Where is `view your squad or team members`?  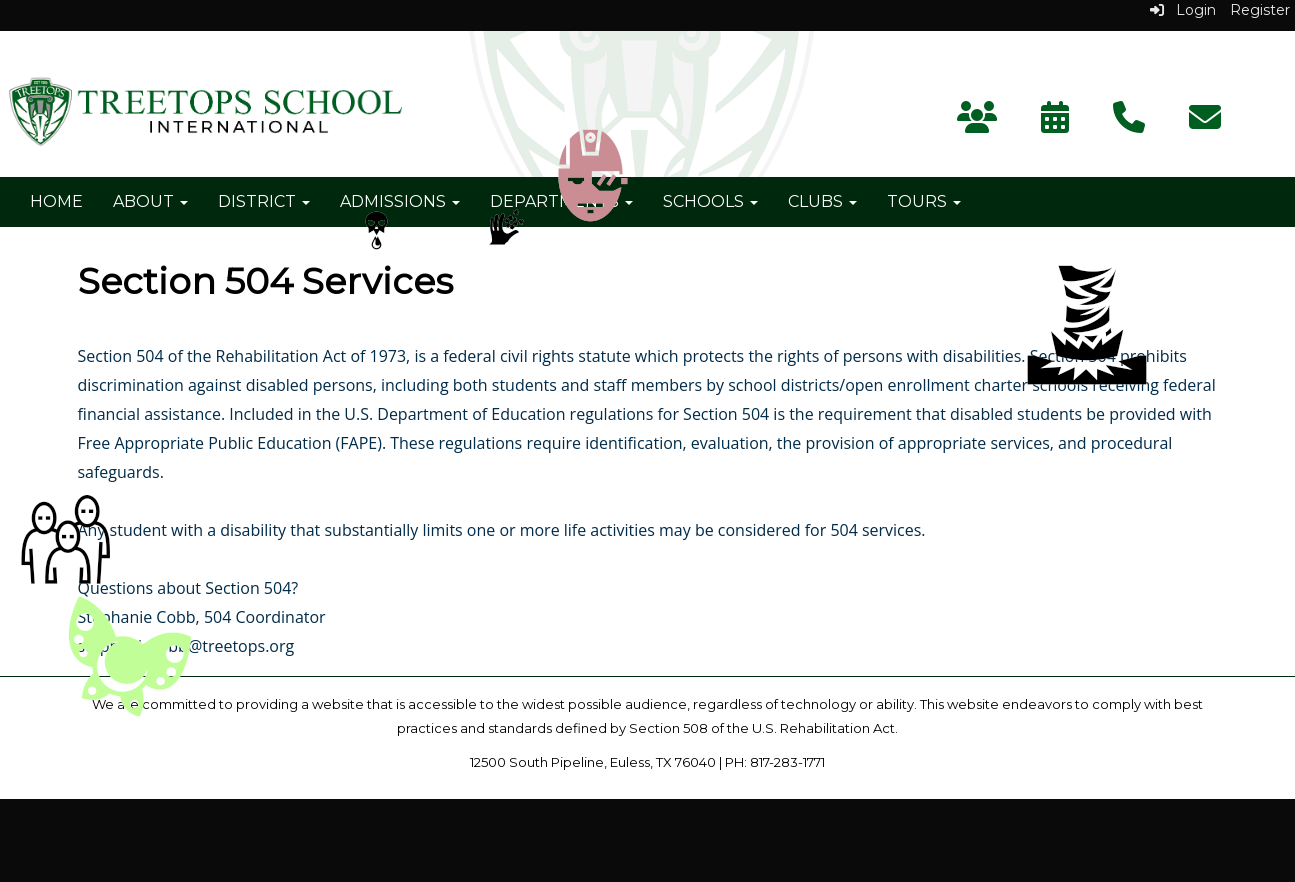
view your squad or team members is located at coordinates (66, 539).